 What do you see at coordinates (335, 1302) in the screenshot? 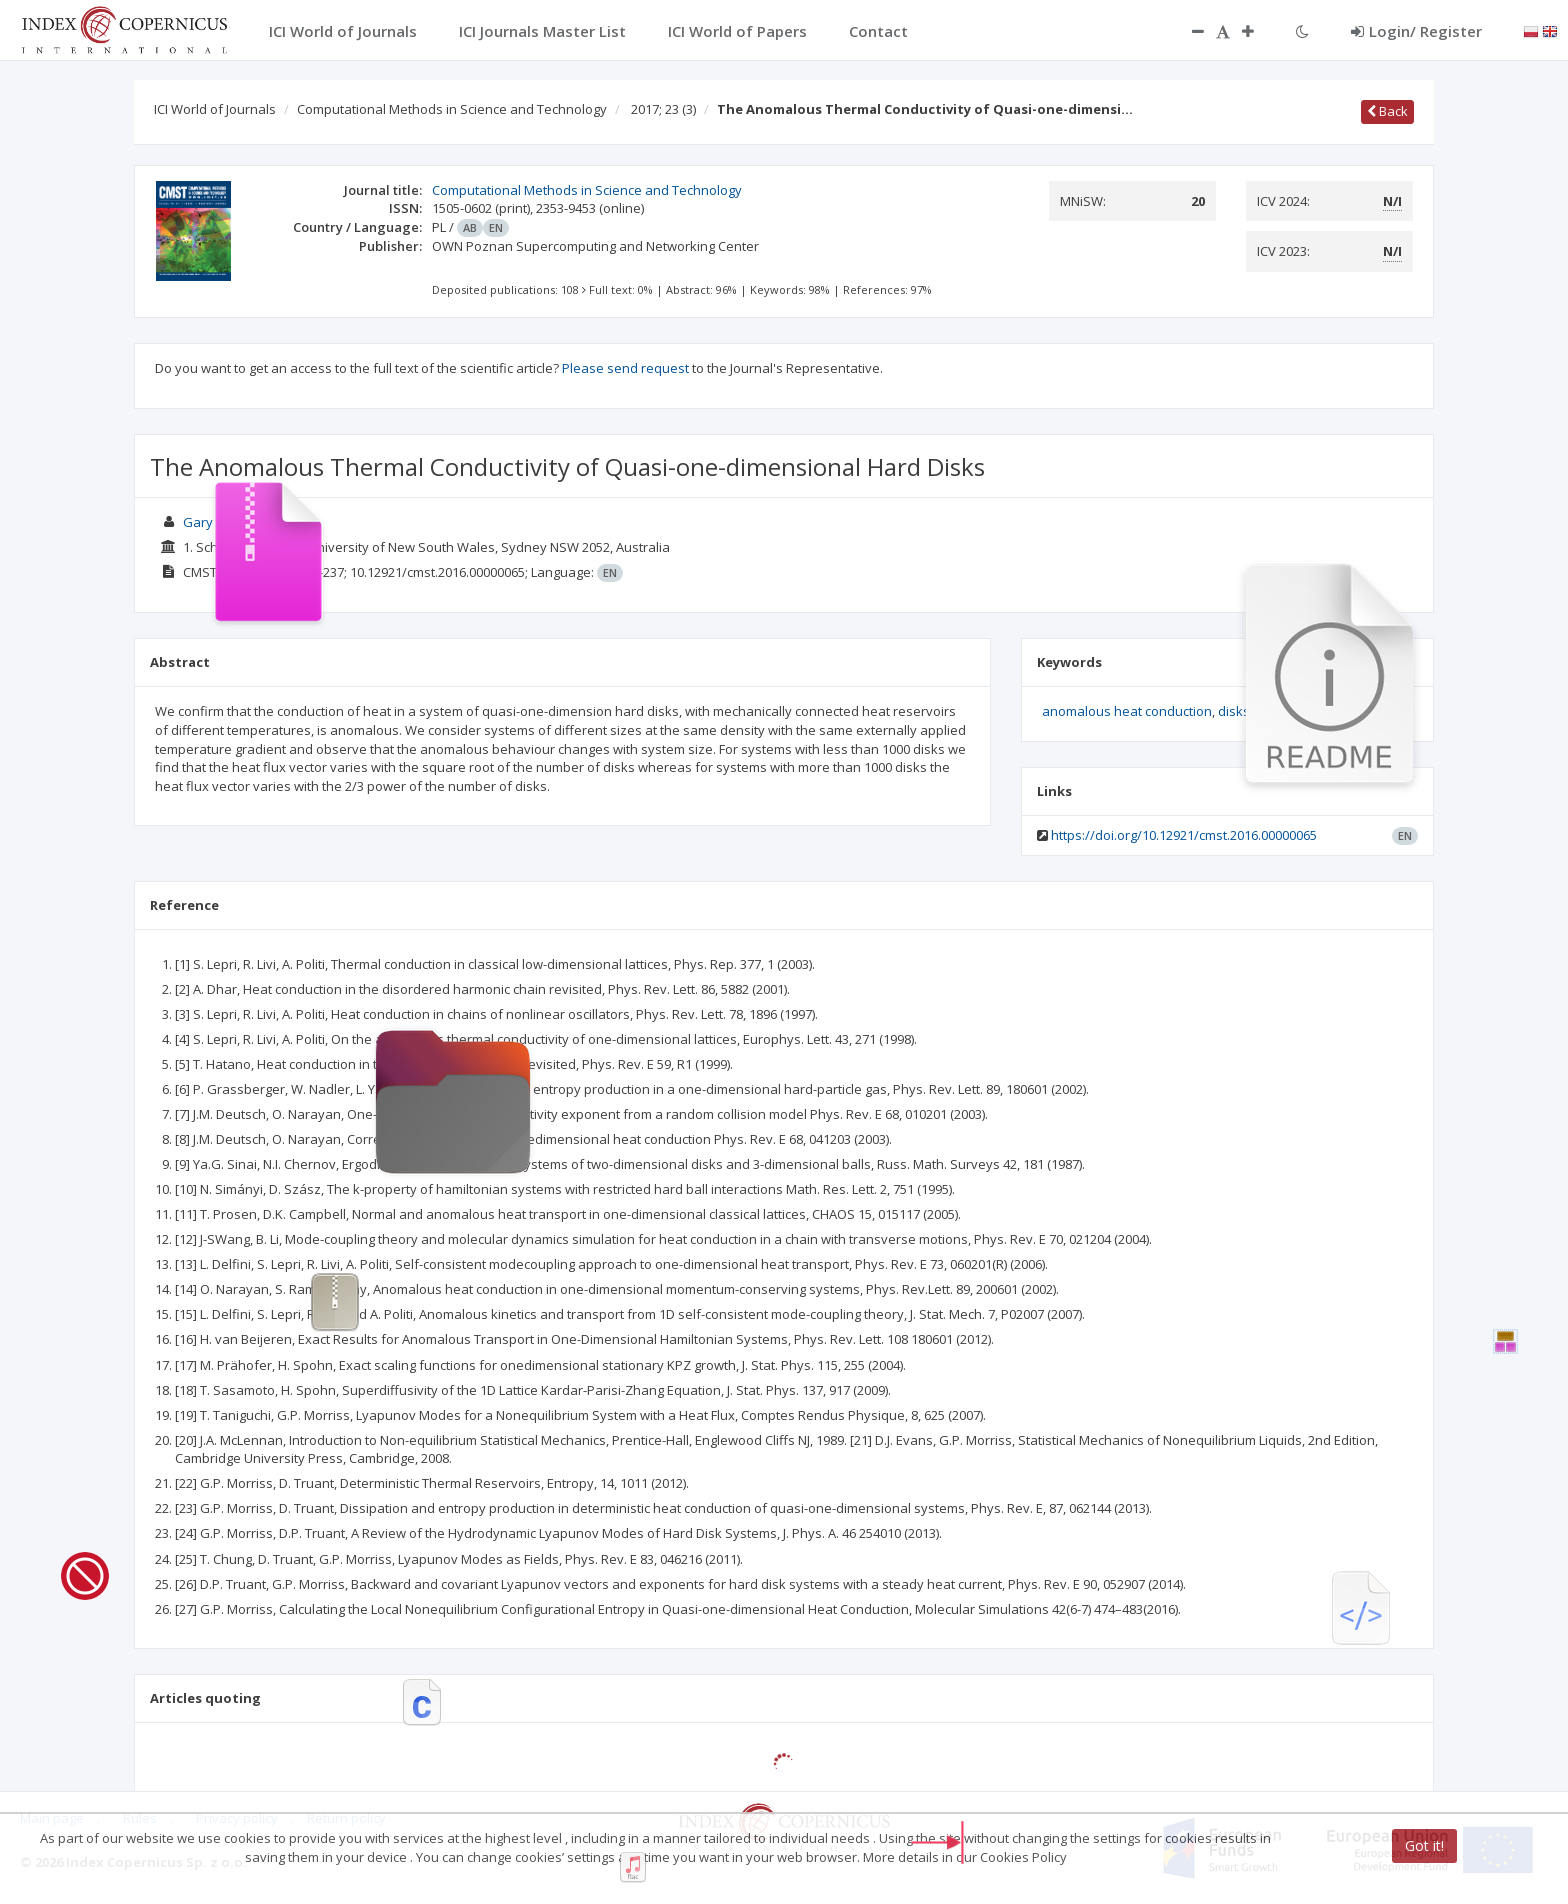
I see `open archive manager to compress or extract files` at bounding box center [335, 1302].